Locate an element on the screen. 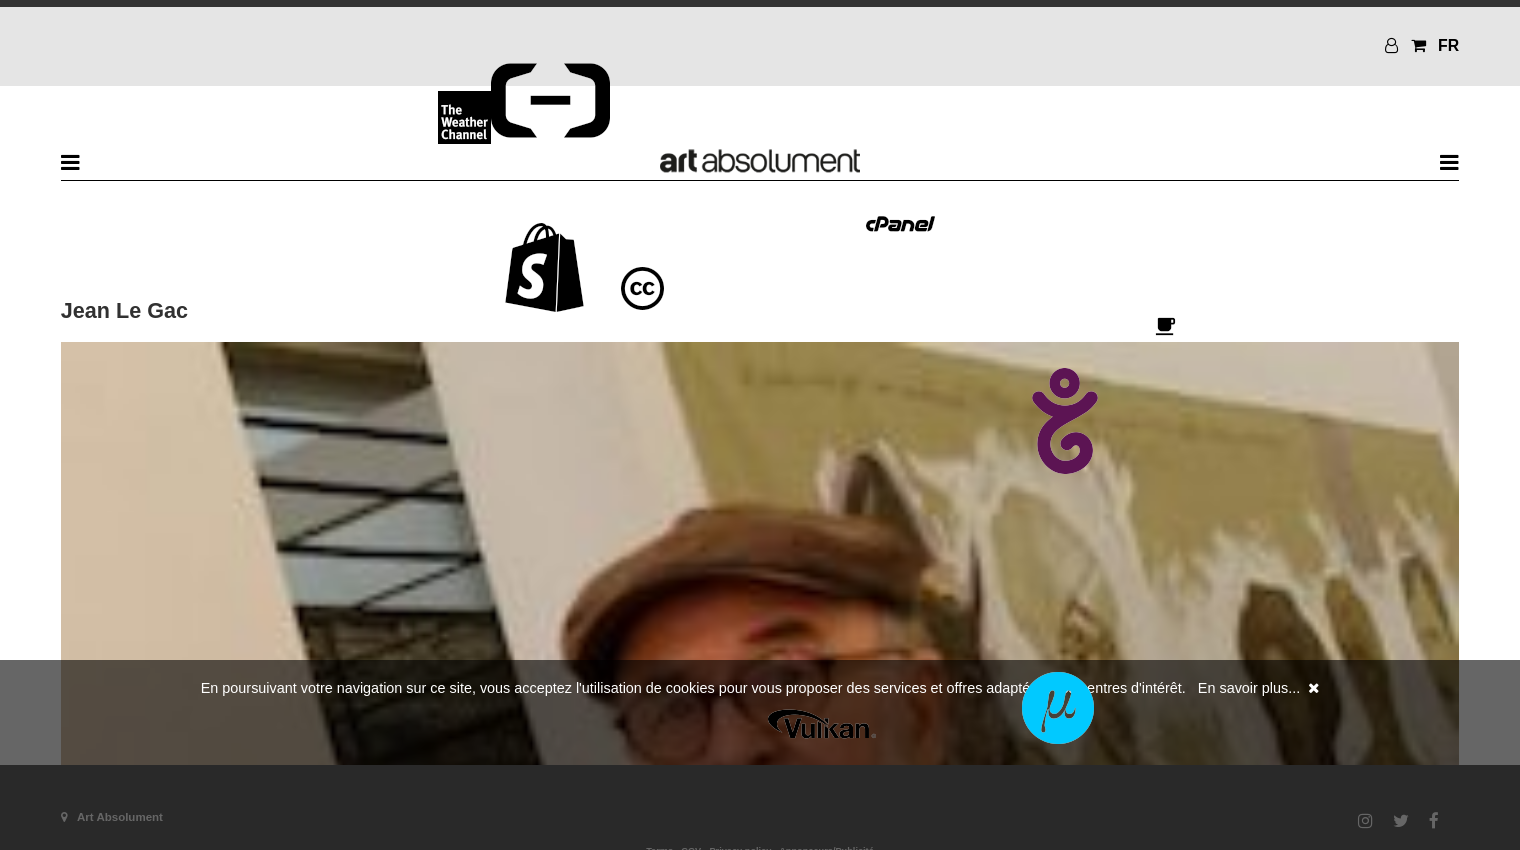 The image size is (1520, 850). access coffee shop or café listings is located at coordinates (1165, 326).